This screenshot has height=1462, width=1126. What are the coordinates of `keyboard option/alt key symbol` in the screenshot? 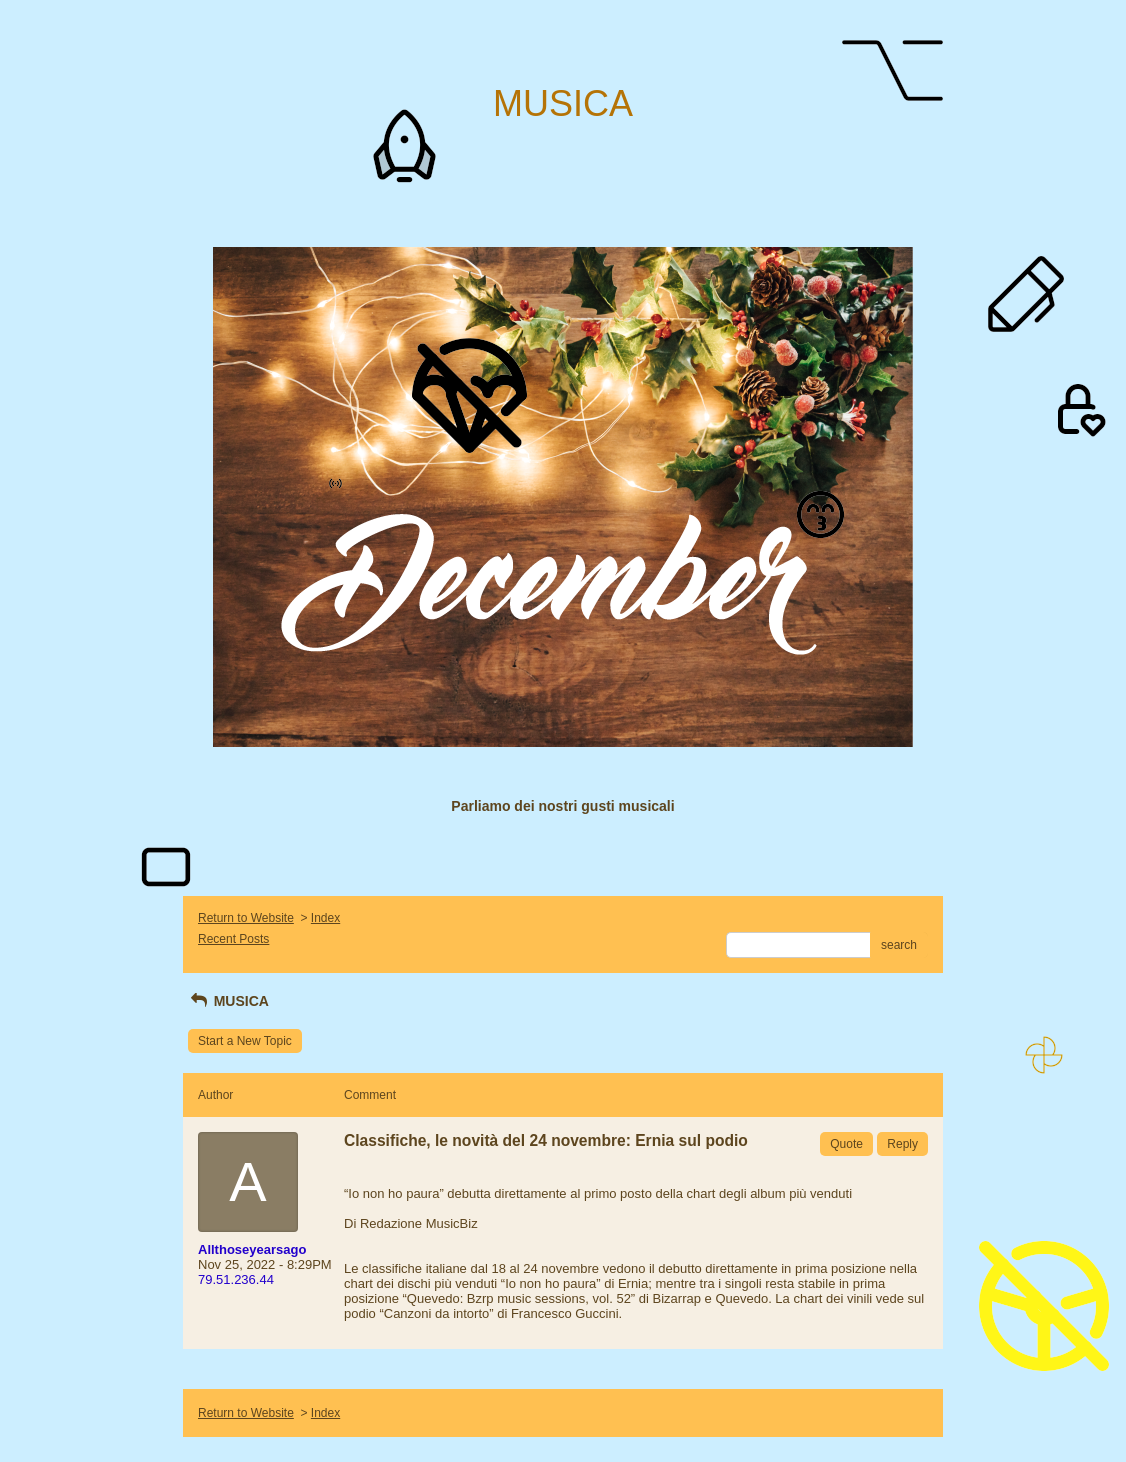 It's located at (892, 66).